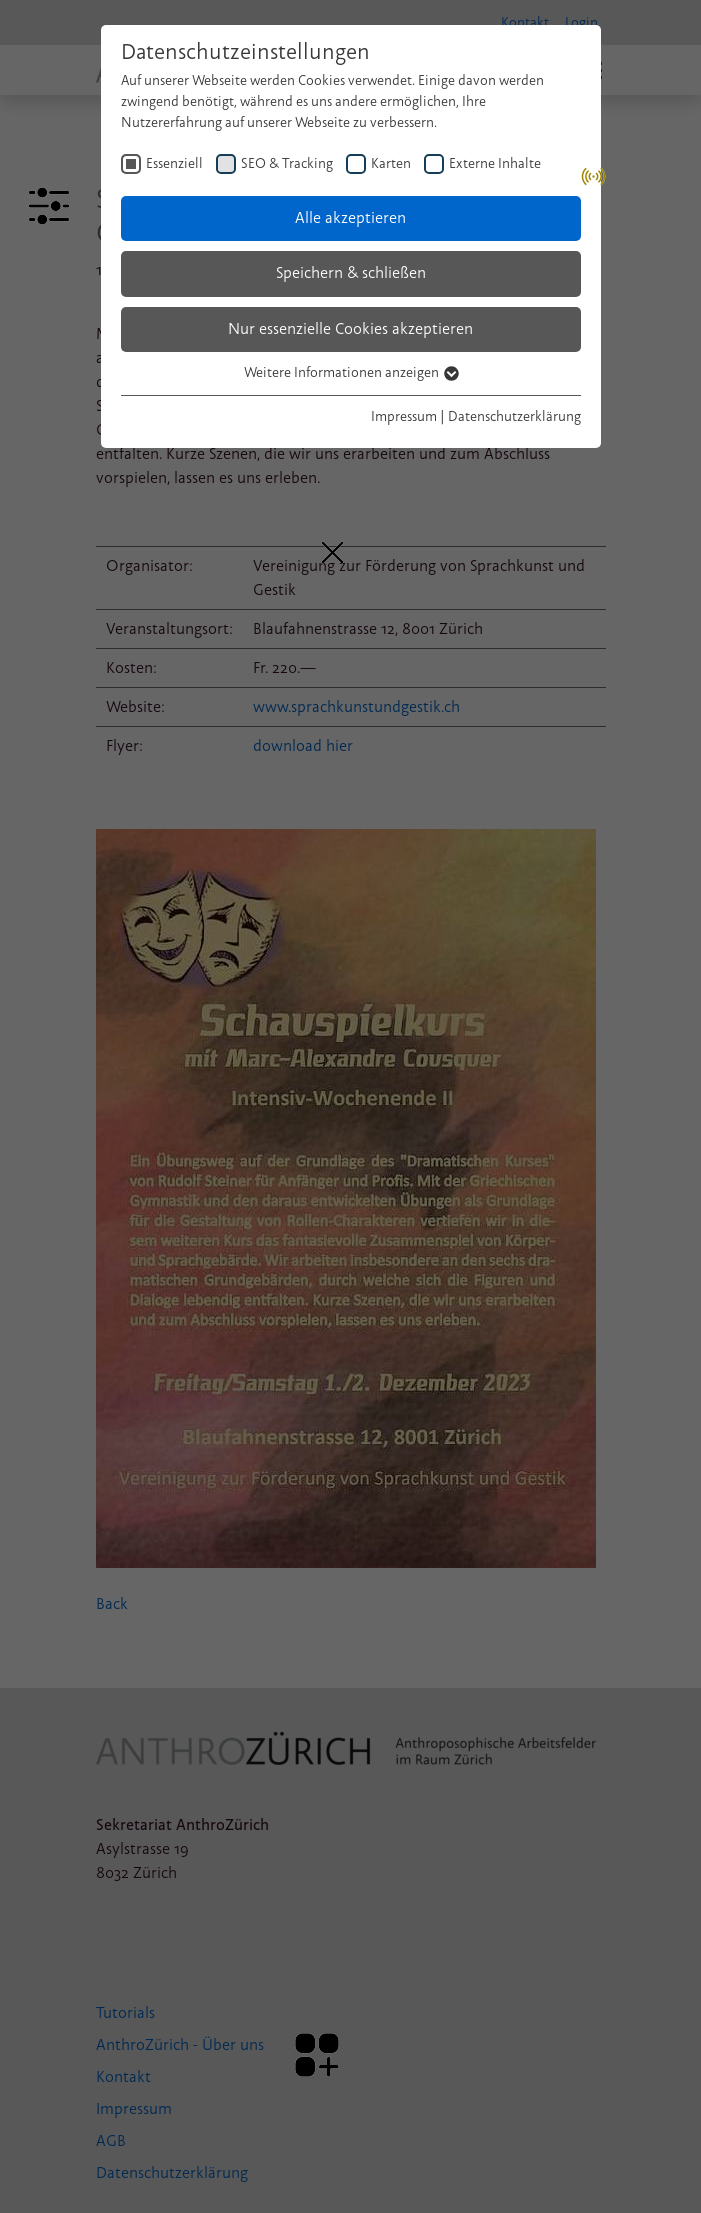  What do you see at coordinates (332, 552) in the screenshot?
I see `close a dialog or modal` at bounding box center [332, 552].